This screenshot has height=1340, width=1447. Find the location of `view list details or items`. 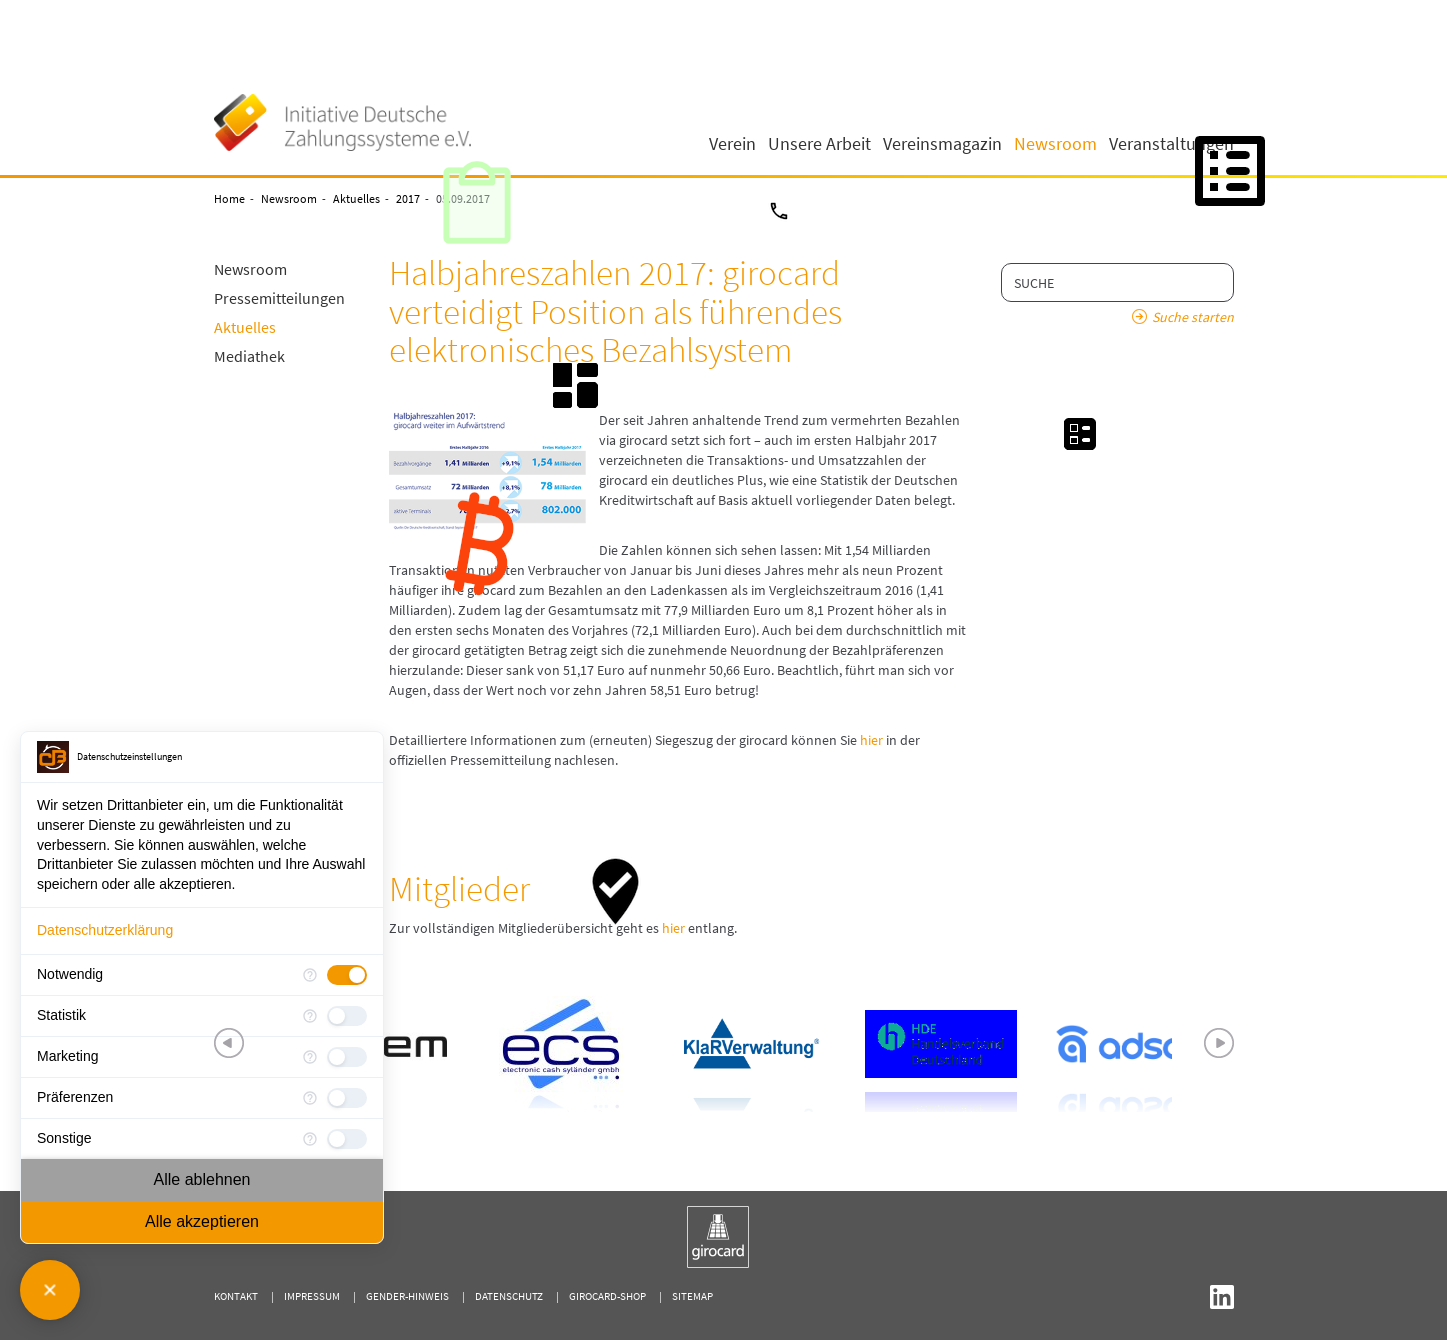

view list details or items is located at coordinates (1230, 171).